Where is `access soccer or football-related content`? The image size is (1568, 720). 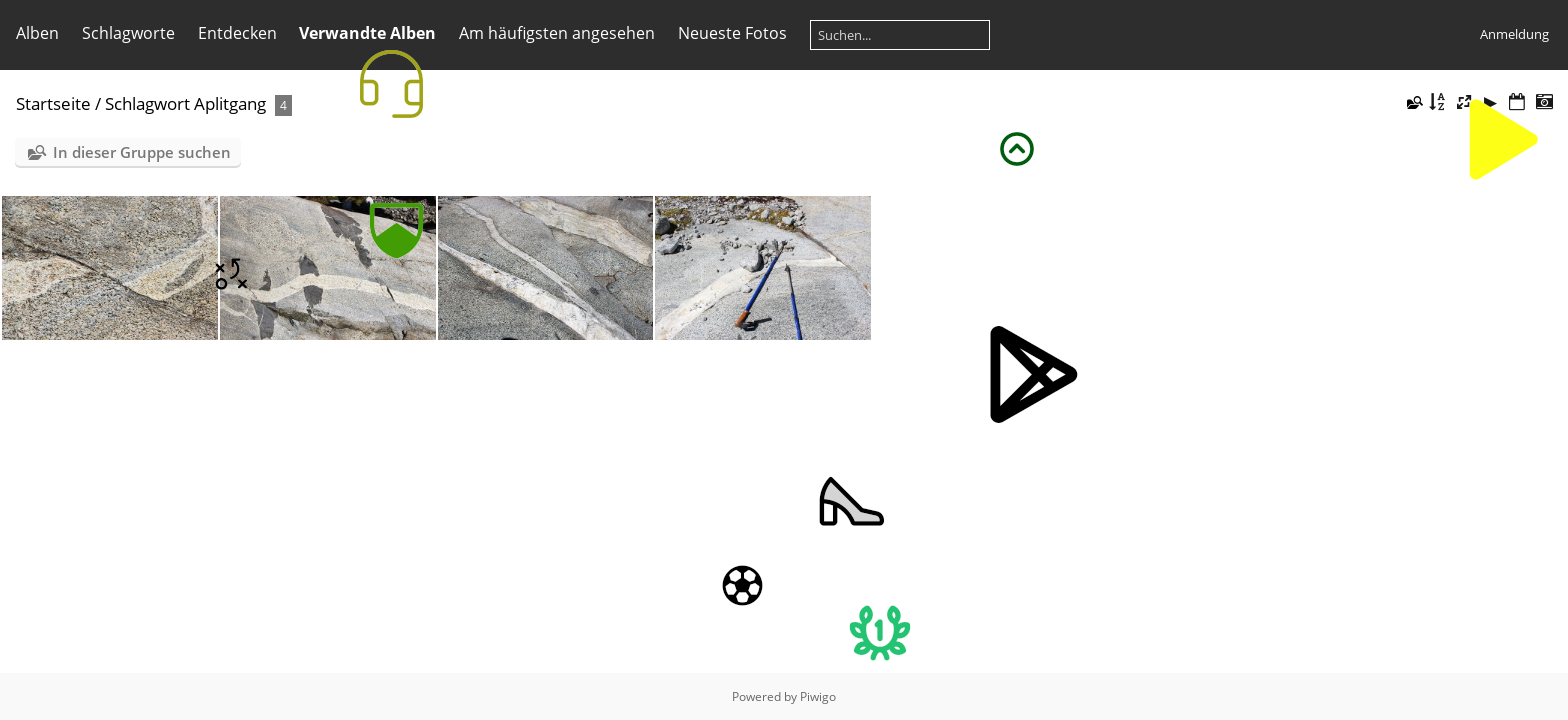 access soccer or football-related content is located at coordinates (742, 585).